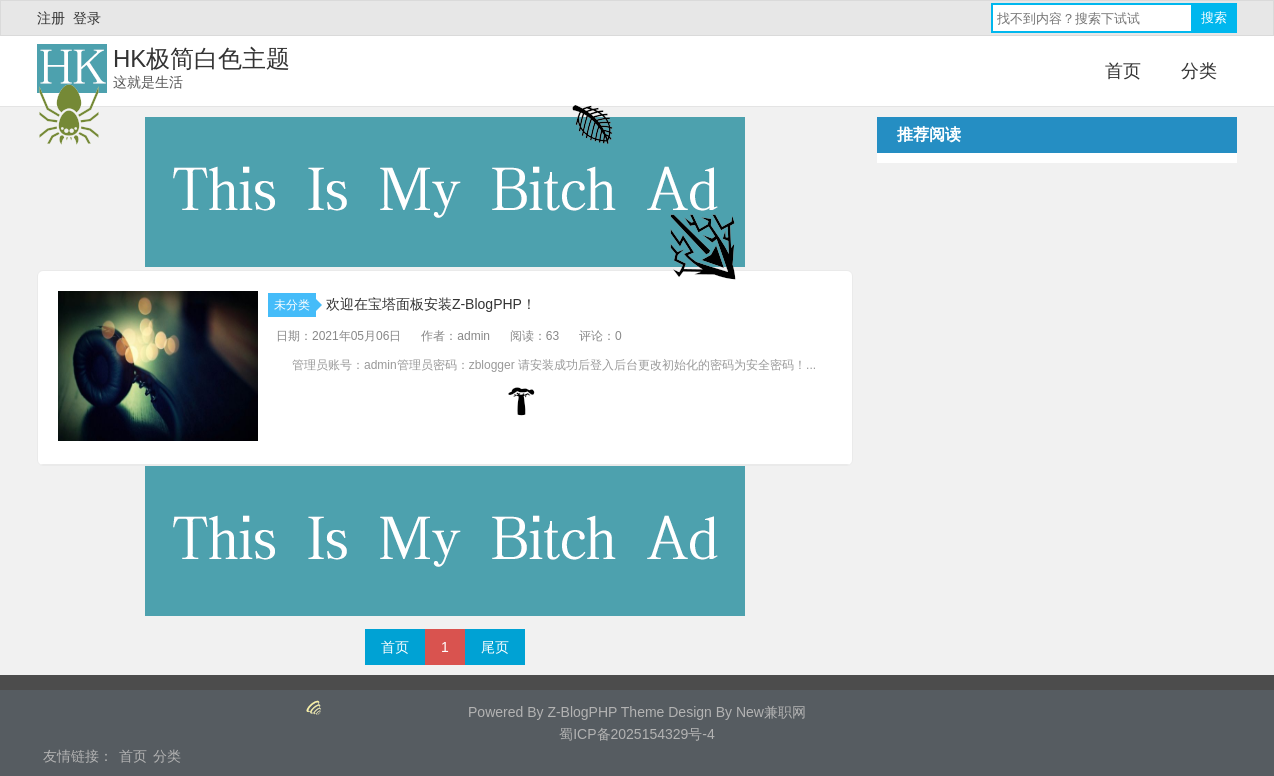 This screenshot has width=1274, height=776. I want to click on activate tornado or vortex ability in game, so click(314, 708).